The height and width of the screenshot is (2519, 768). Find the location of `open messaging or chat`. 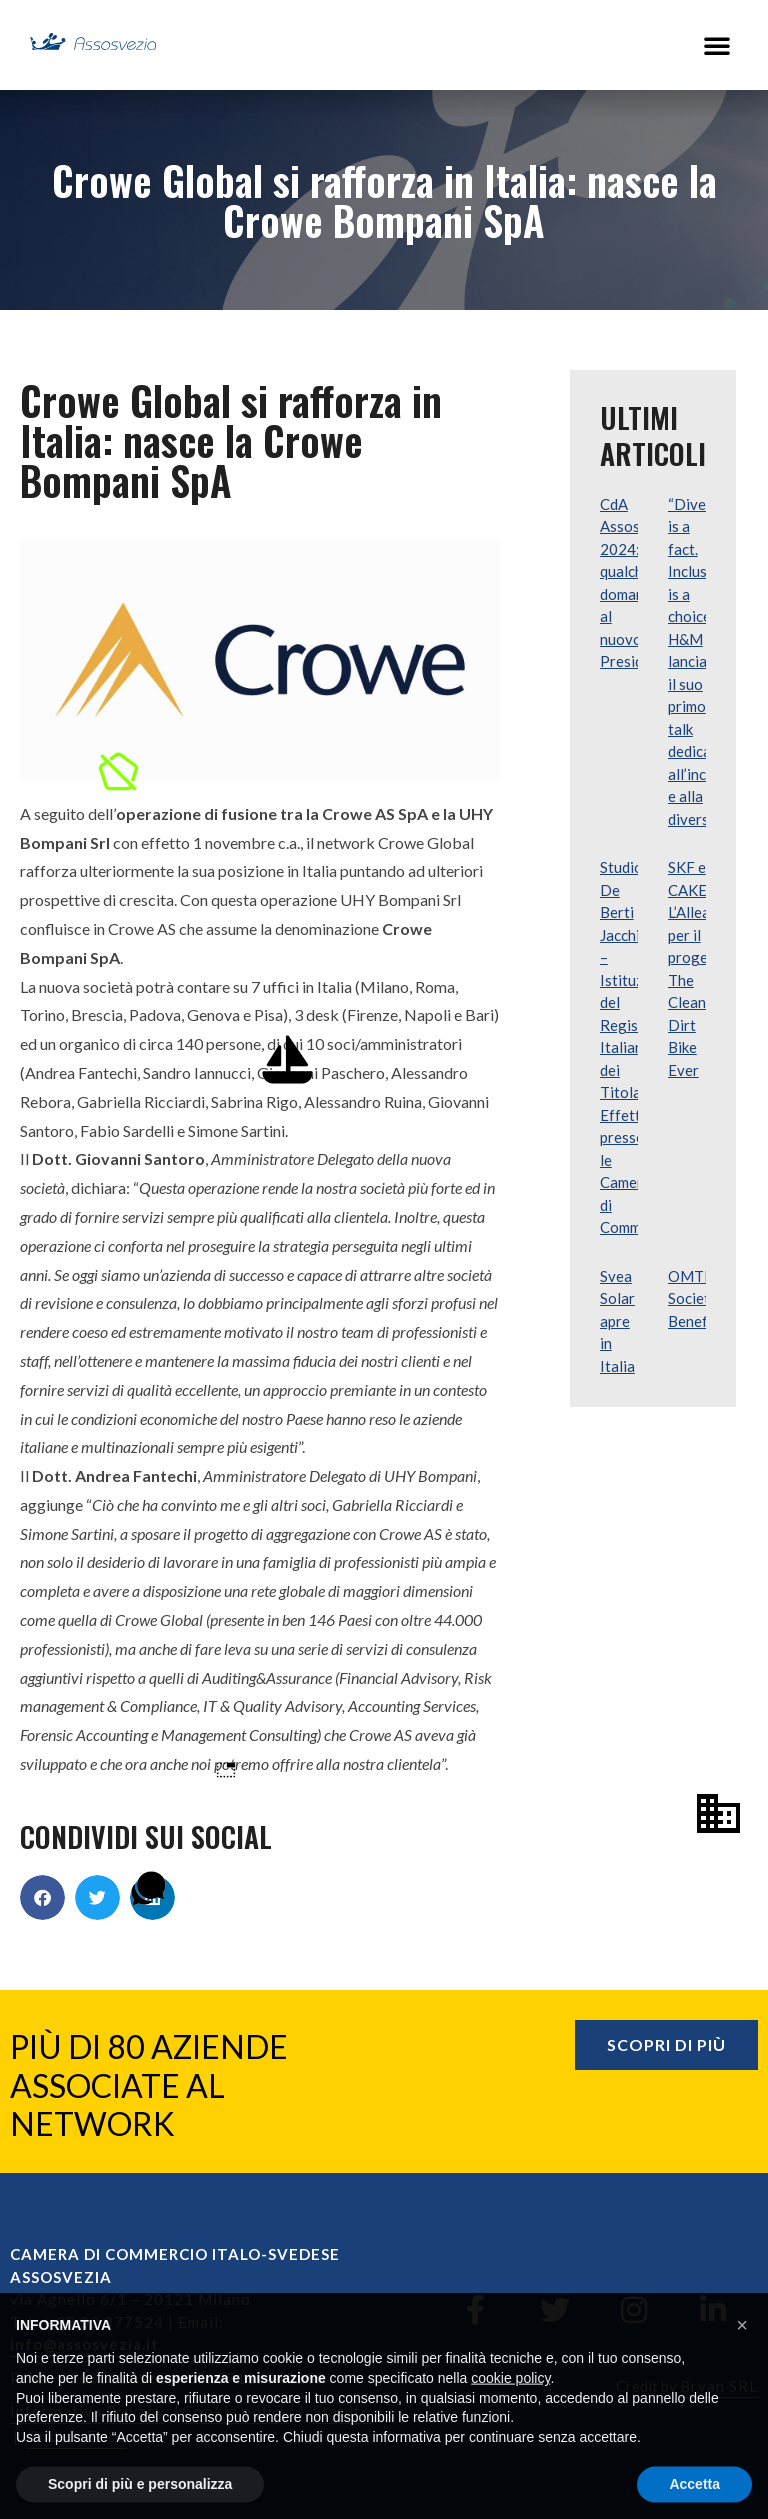

open messaging or chat is located at coordinates (148, 1888).